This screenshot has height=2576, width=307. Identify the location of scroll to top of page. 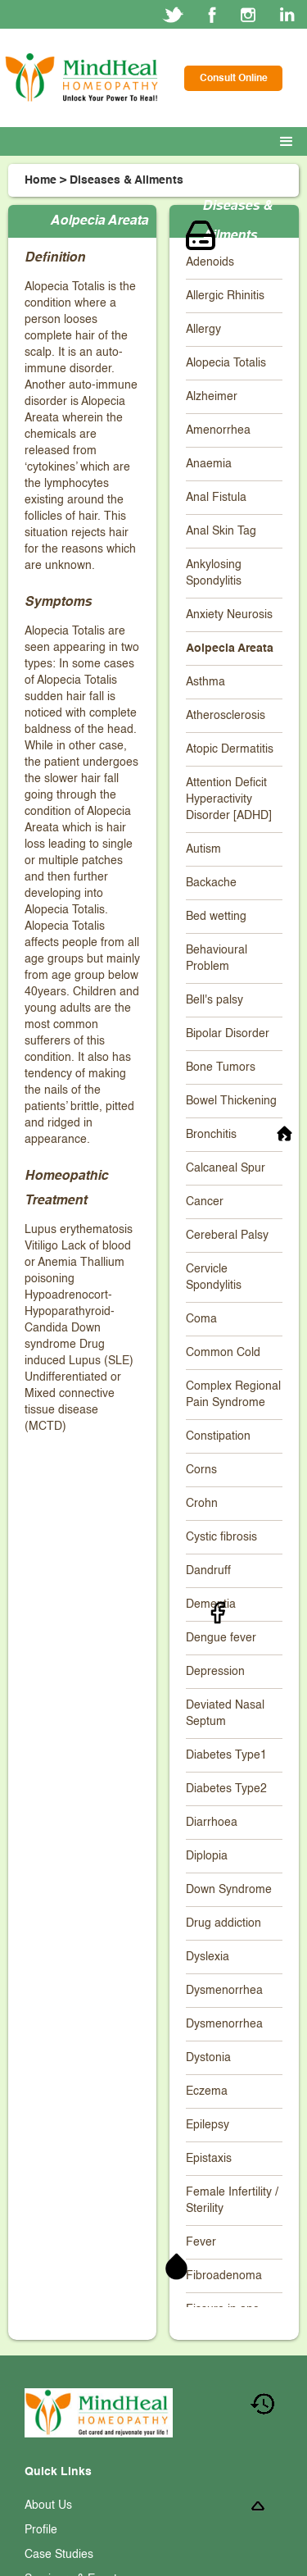
(258, 2506).